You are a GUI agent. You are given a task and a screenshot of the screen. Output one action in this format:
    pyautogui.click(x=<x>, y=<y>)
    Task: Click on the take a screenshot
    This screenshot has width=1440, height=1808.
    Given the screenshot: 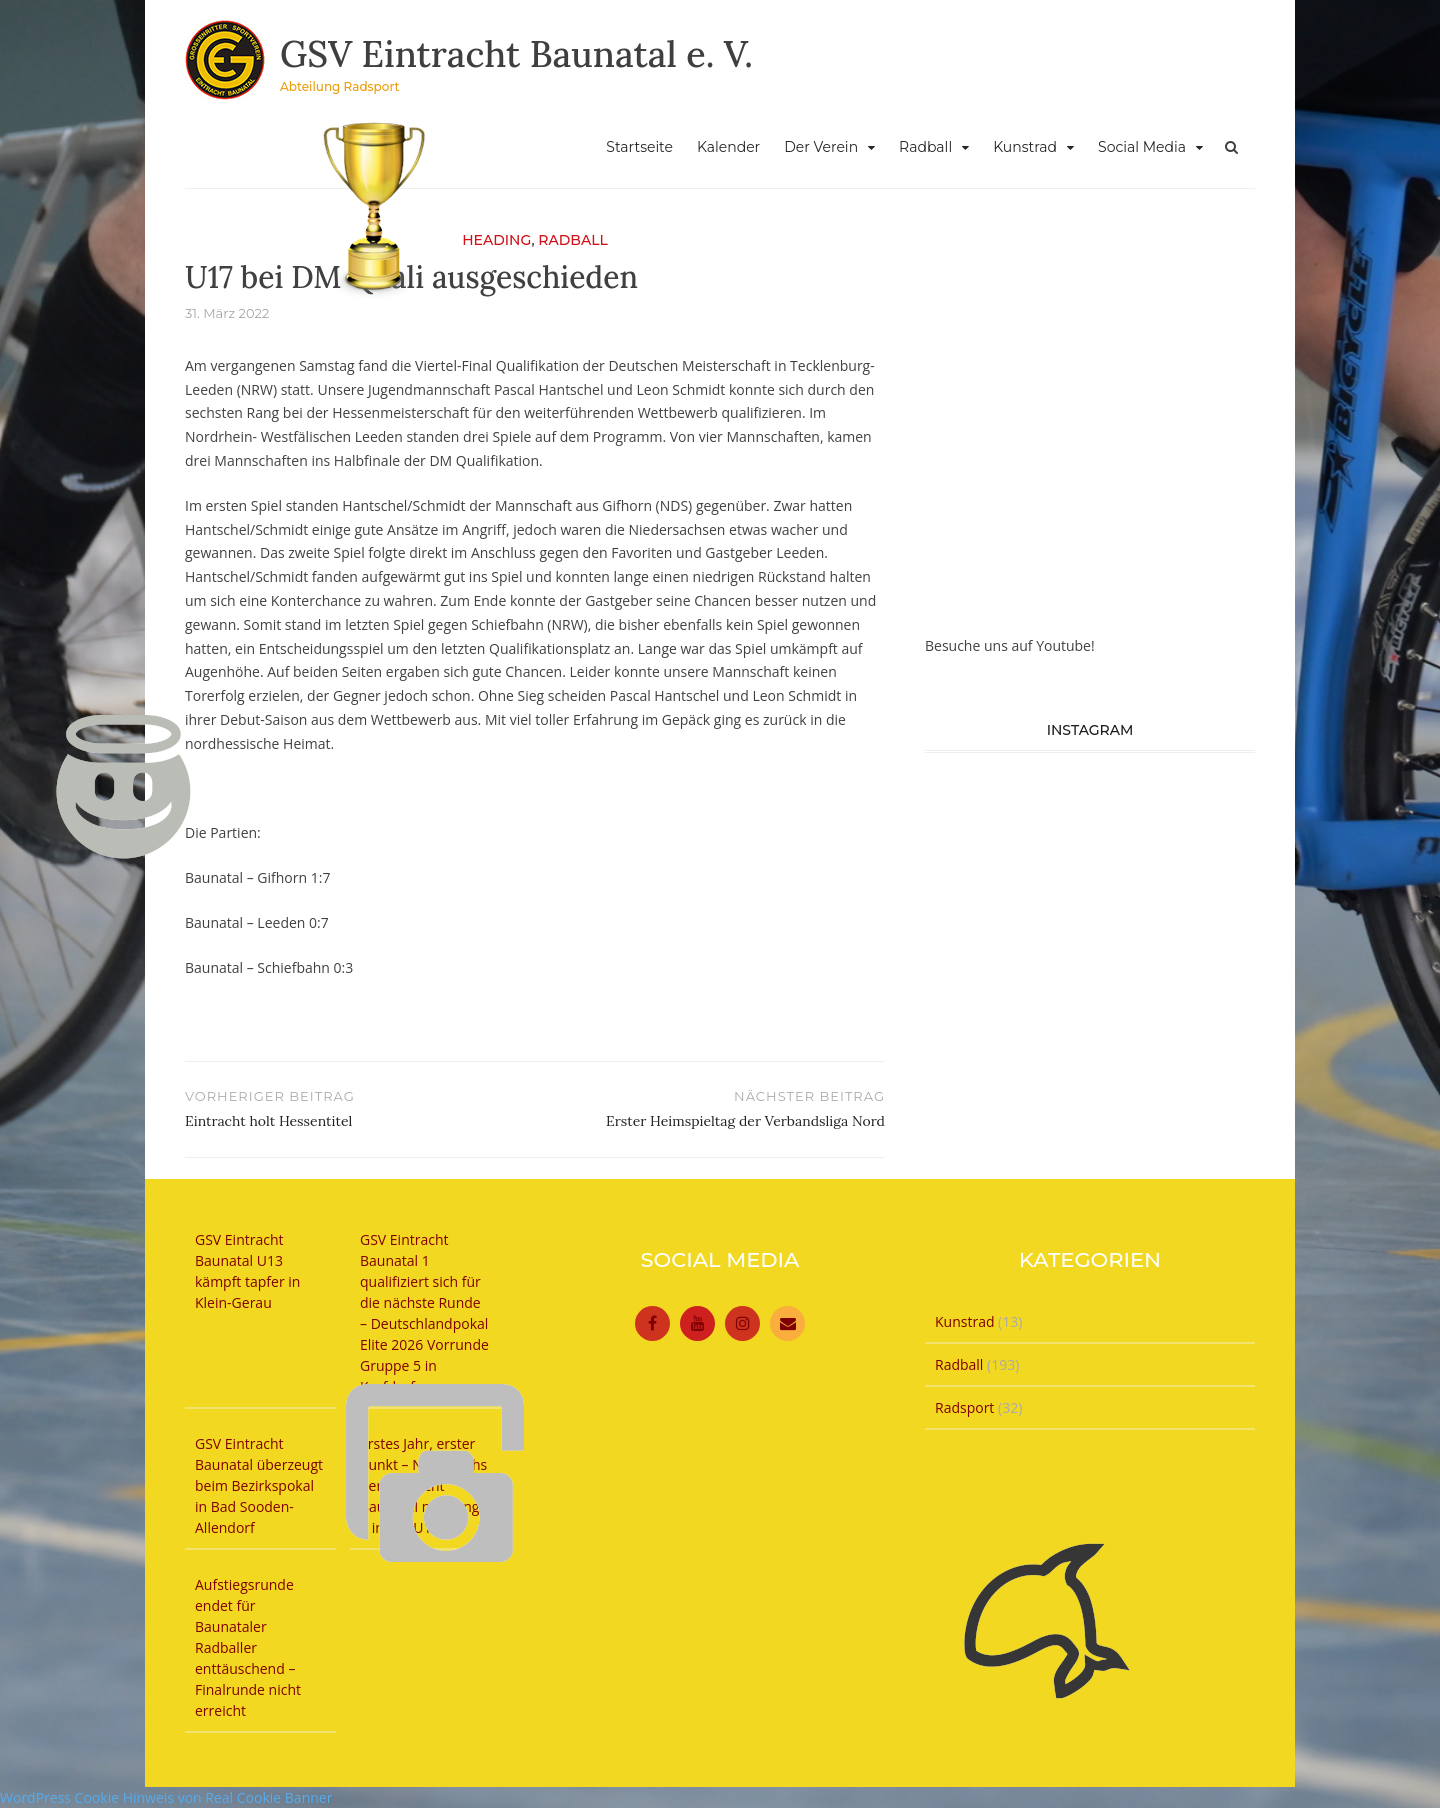 What is the action you would take?
    pyautogui.click(x=435, y=1473)
    